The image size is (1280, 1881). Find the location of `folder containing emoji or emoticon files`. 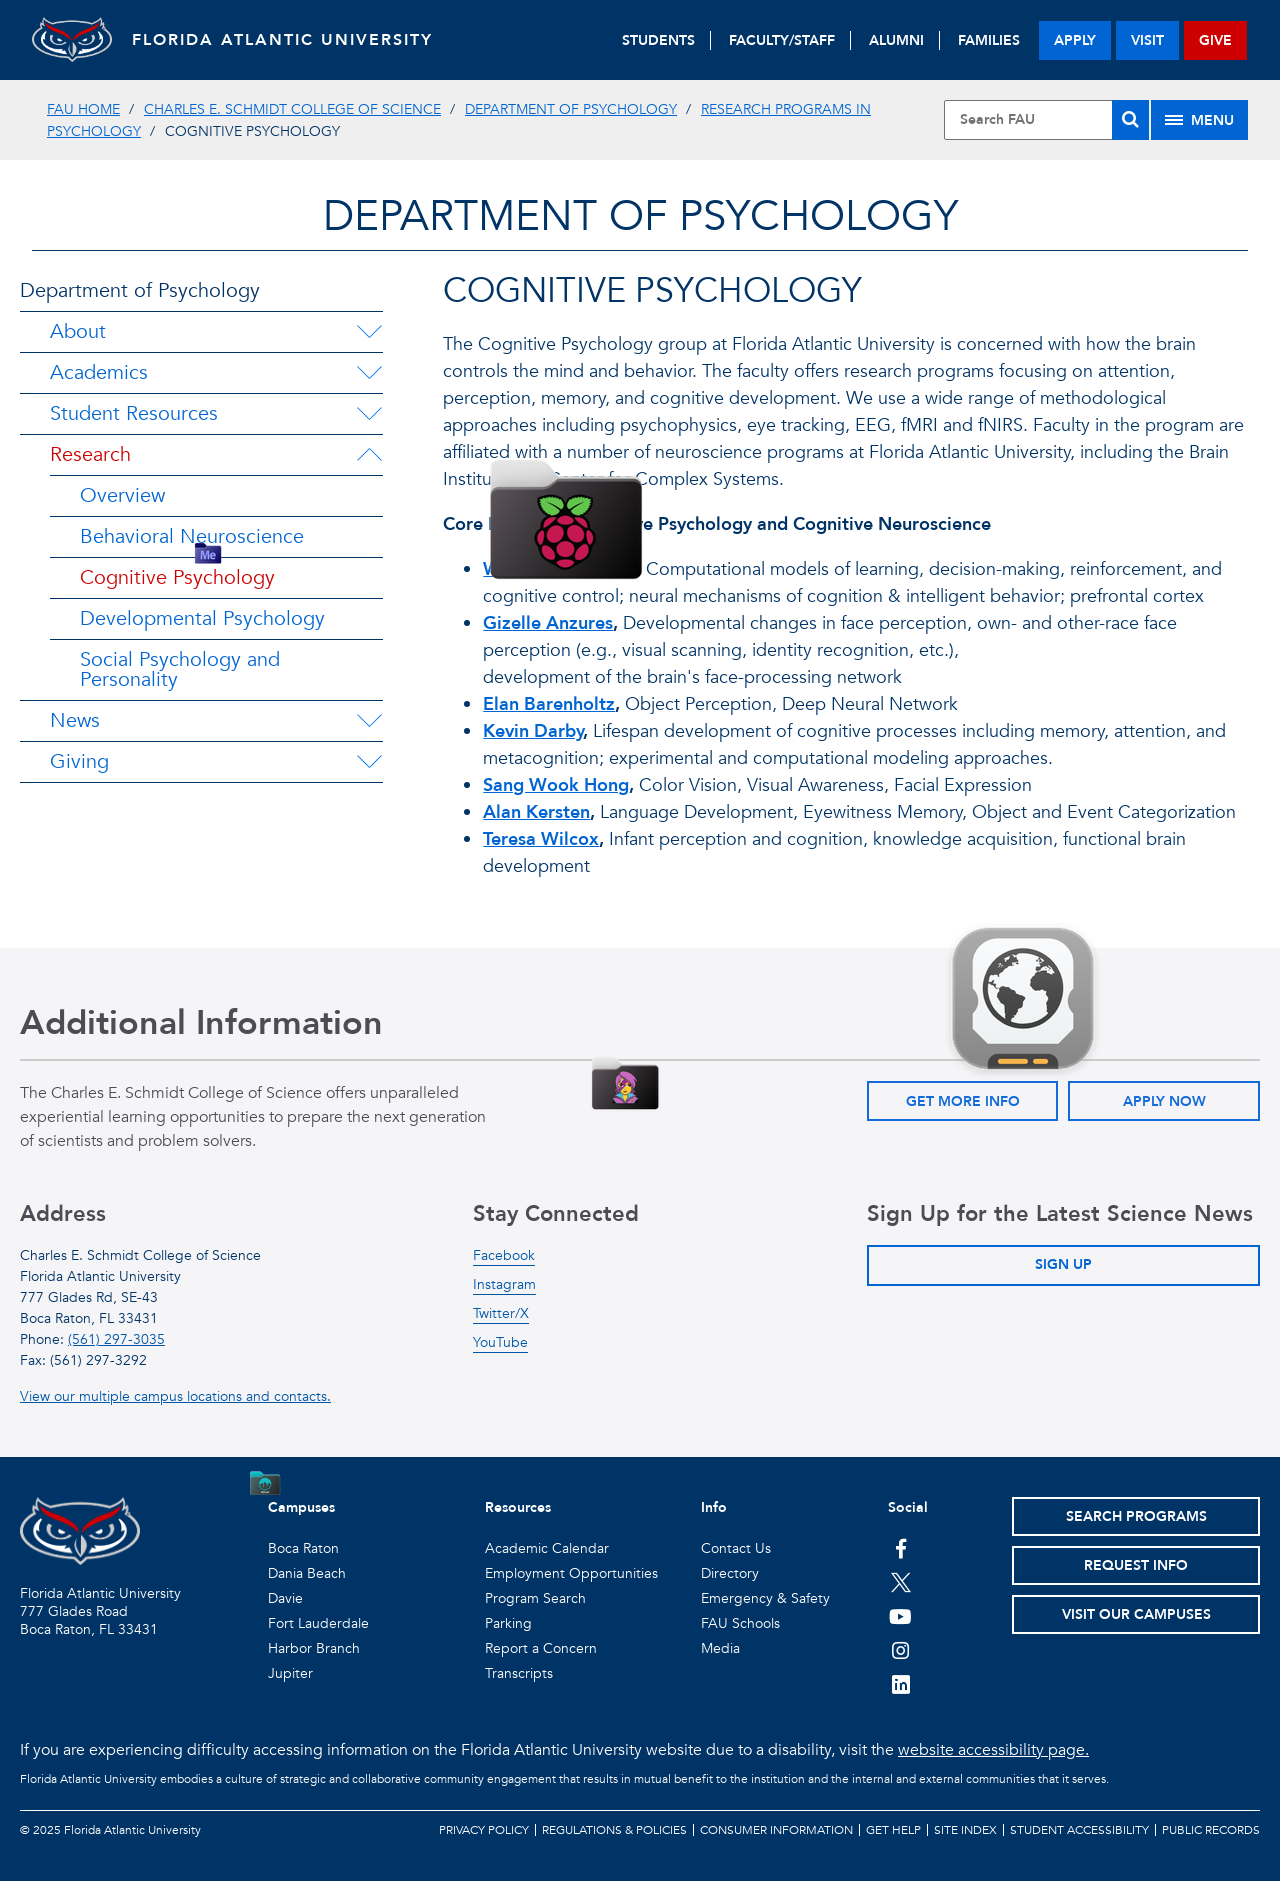

folder containing emoji or emoticon files is located at coordinates (625, 1085).